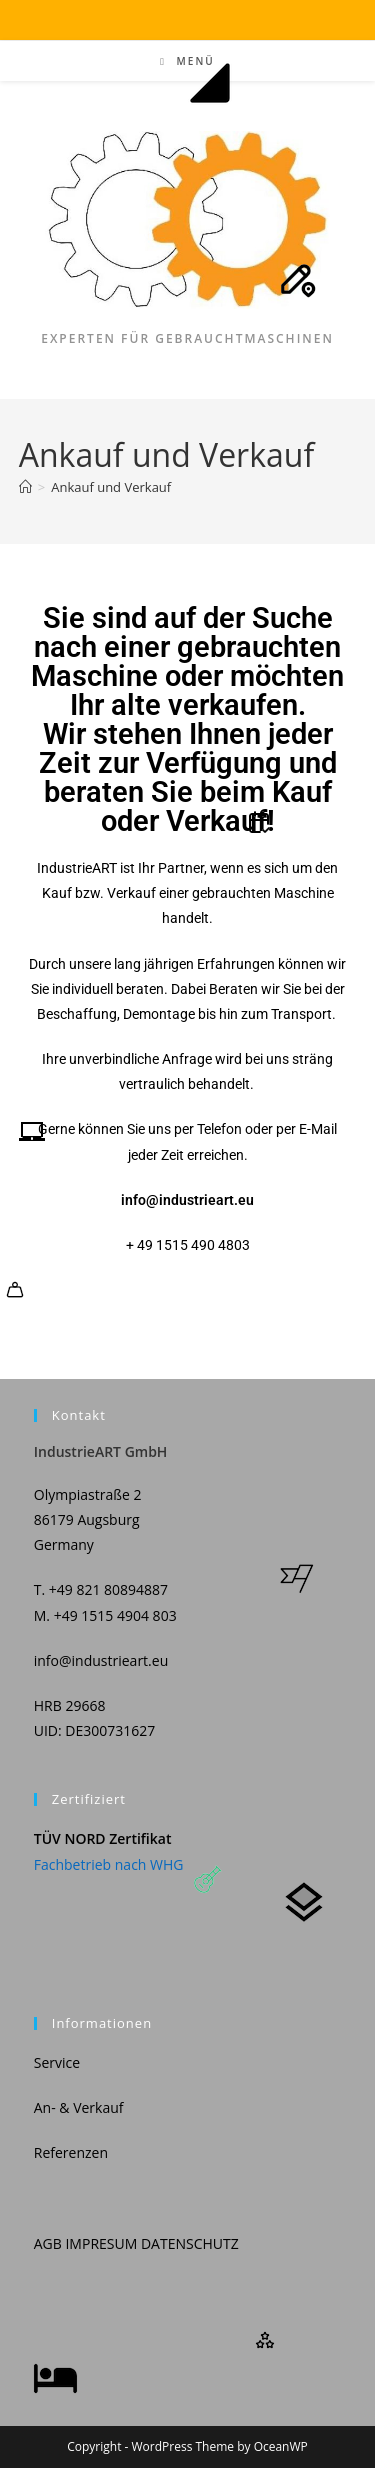 The image size is (375, 2468). I want to click on pin or save an edited note, so click(296, 278).